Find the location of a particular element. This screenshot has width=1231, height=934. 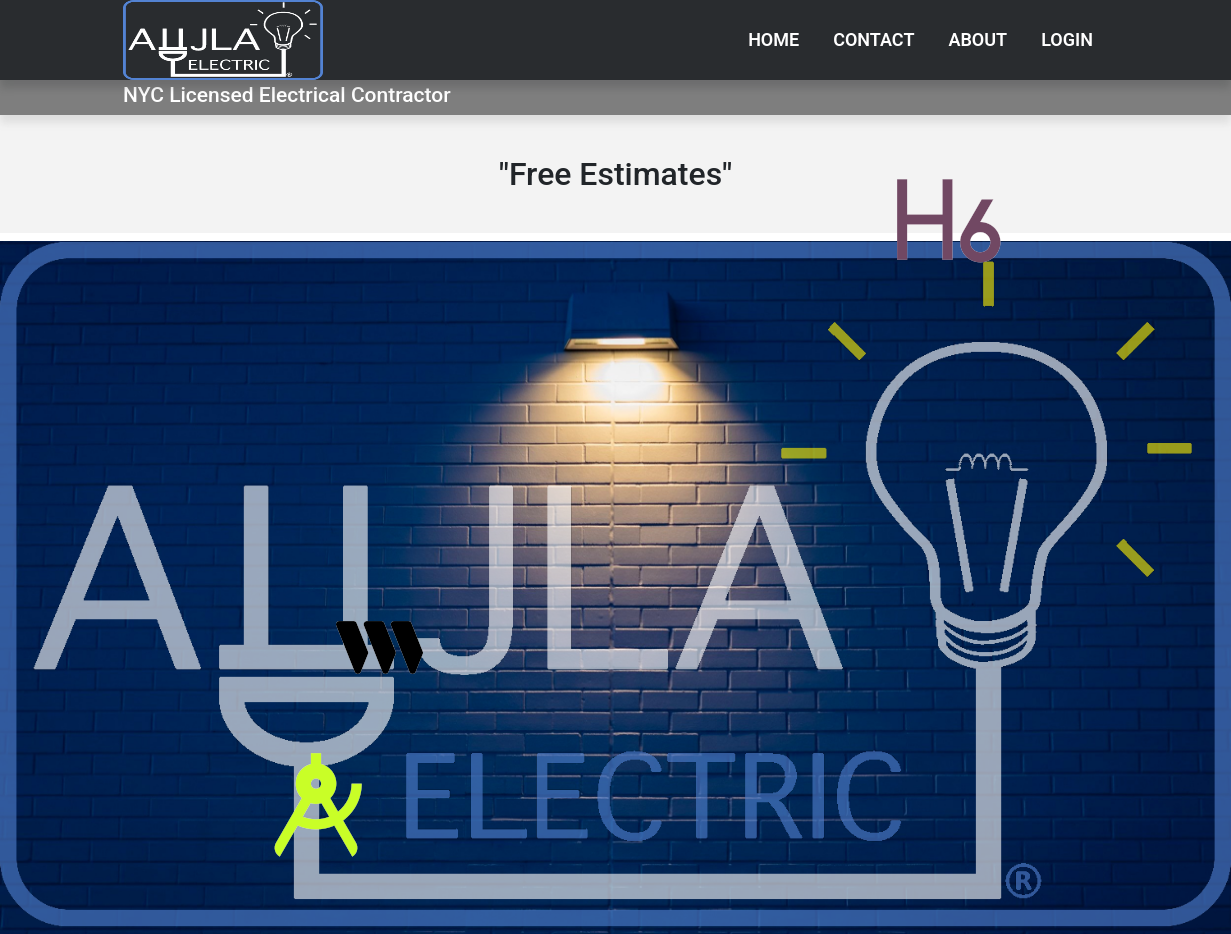

format text as heading level 6 is located at coordinates (947, 219).